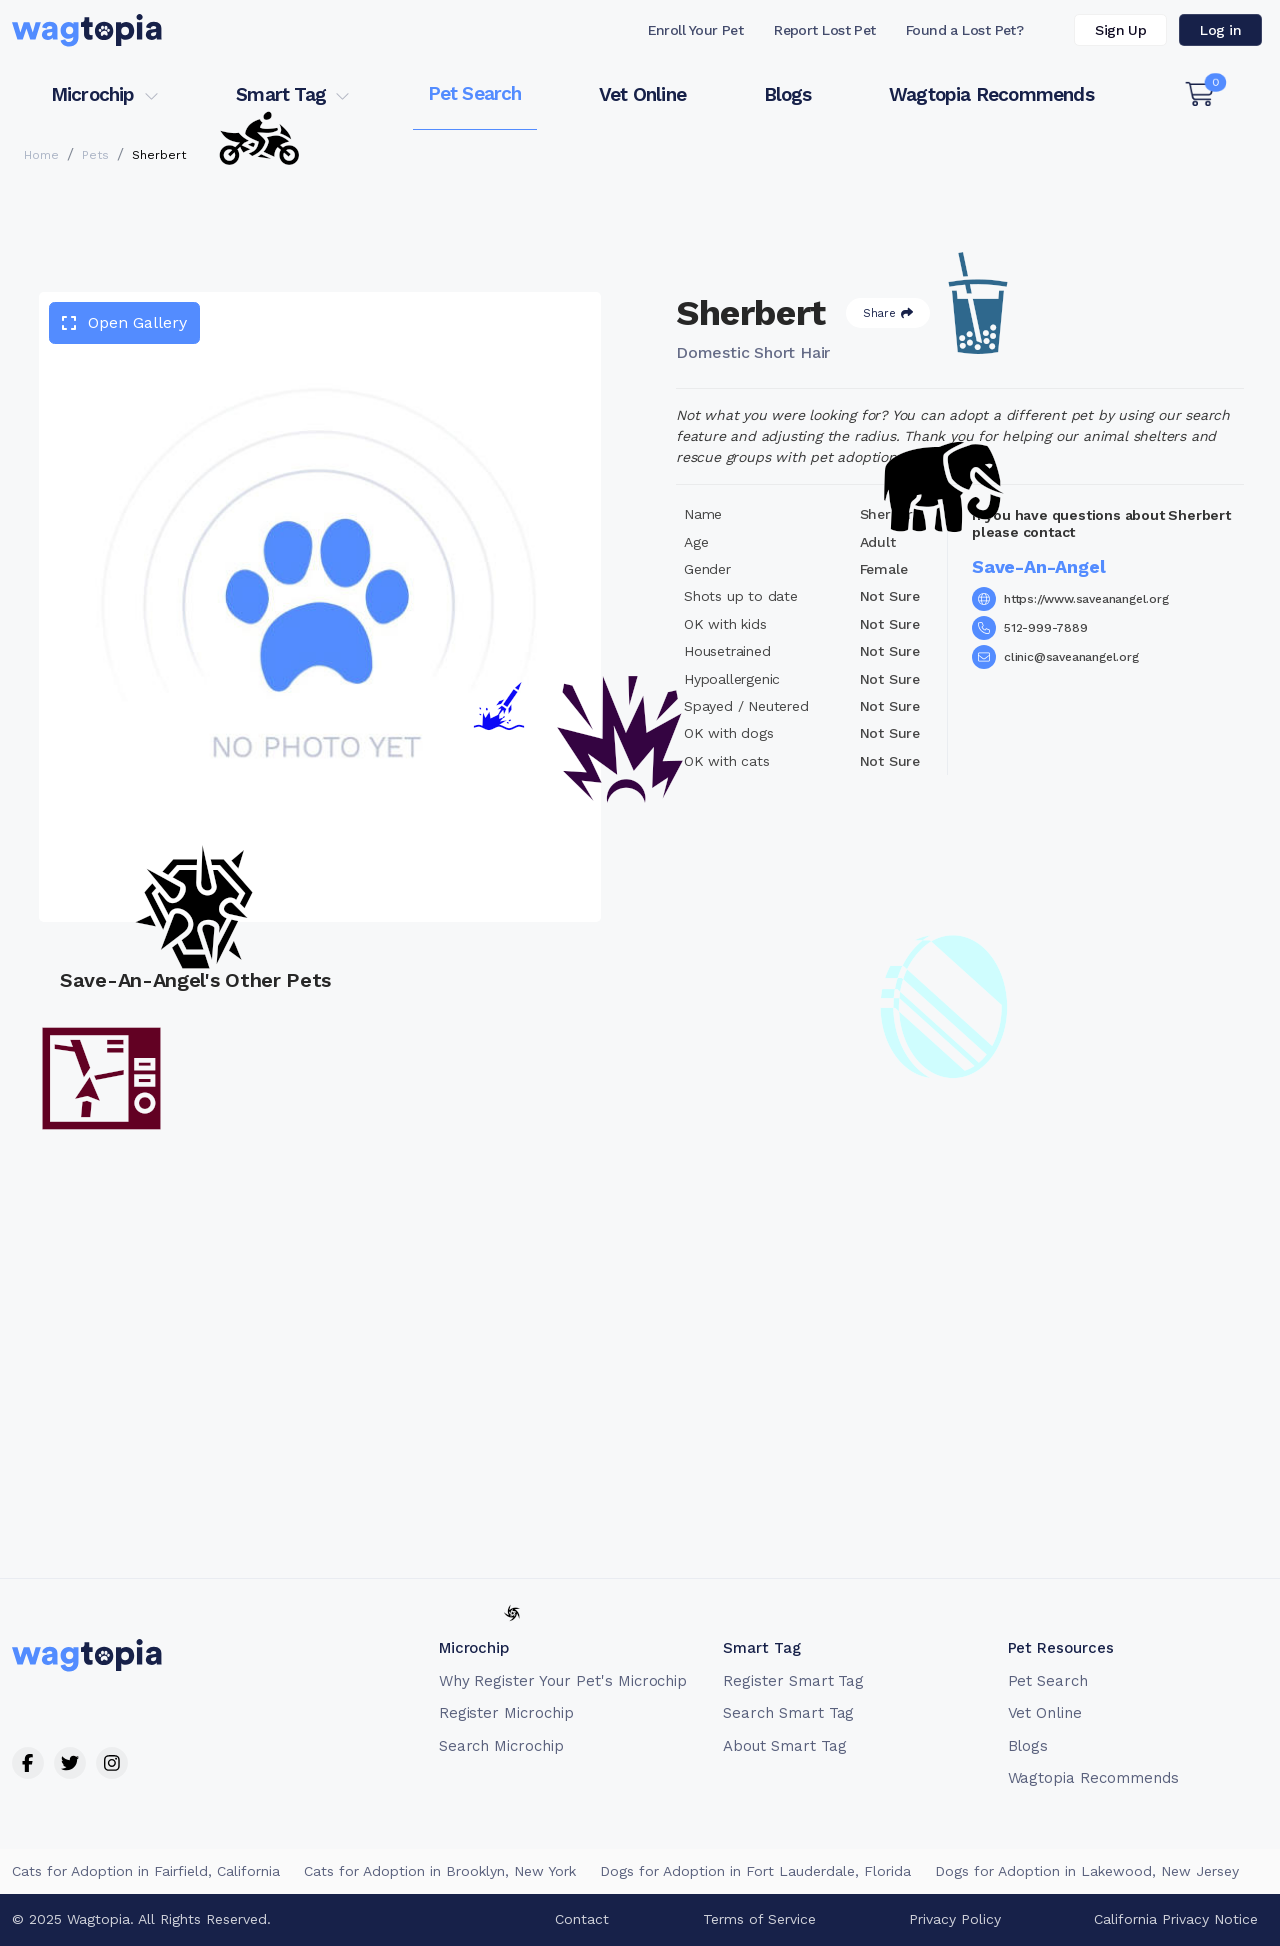  What do you see at coordinates (620, 740) in the screenshot?
I see `indicates a mine has been triggered or detonated` at bounding box center [620, 740].